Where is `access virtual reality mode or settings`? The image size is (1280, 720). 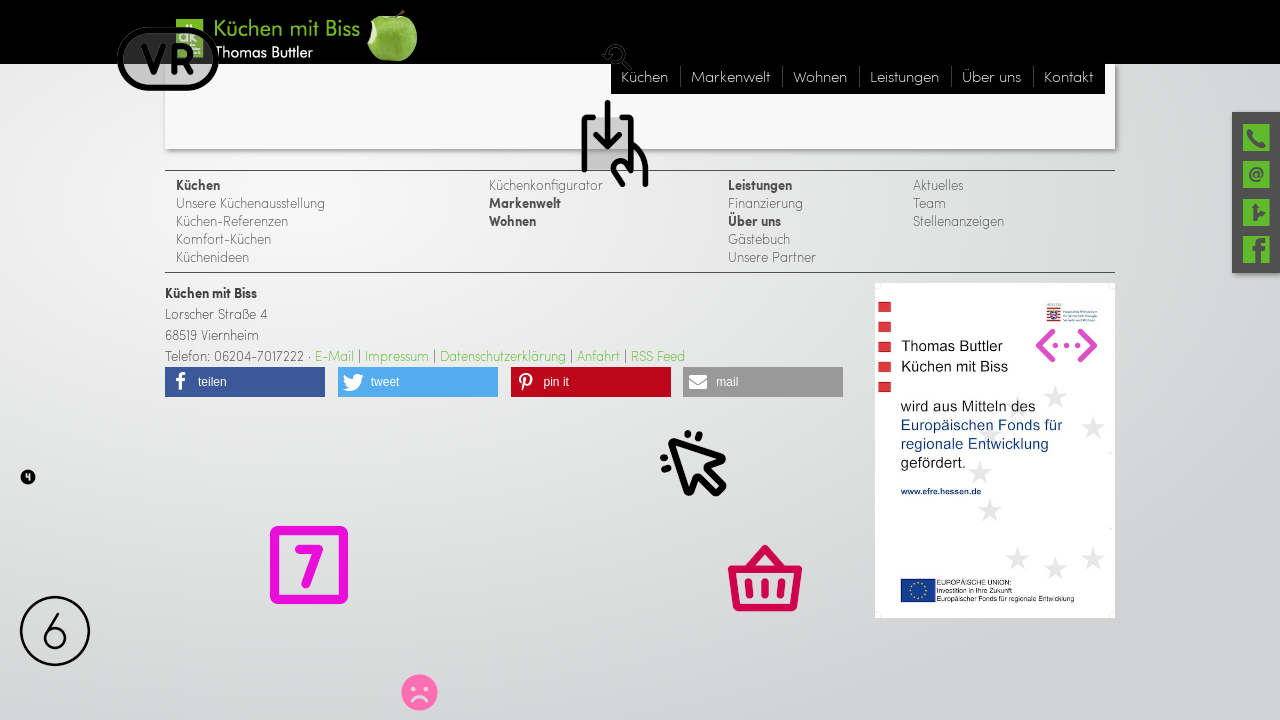
access virtual reality mode or settings is located at coordinates (168, 59).